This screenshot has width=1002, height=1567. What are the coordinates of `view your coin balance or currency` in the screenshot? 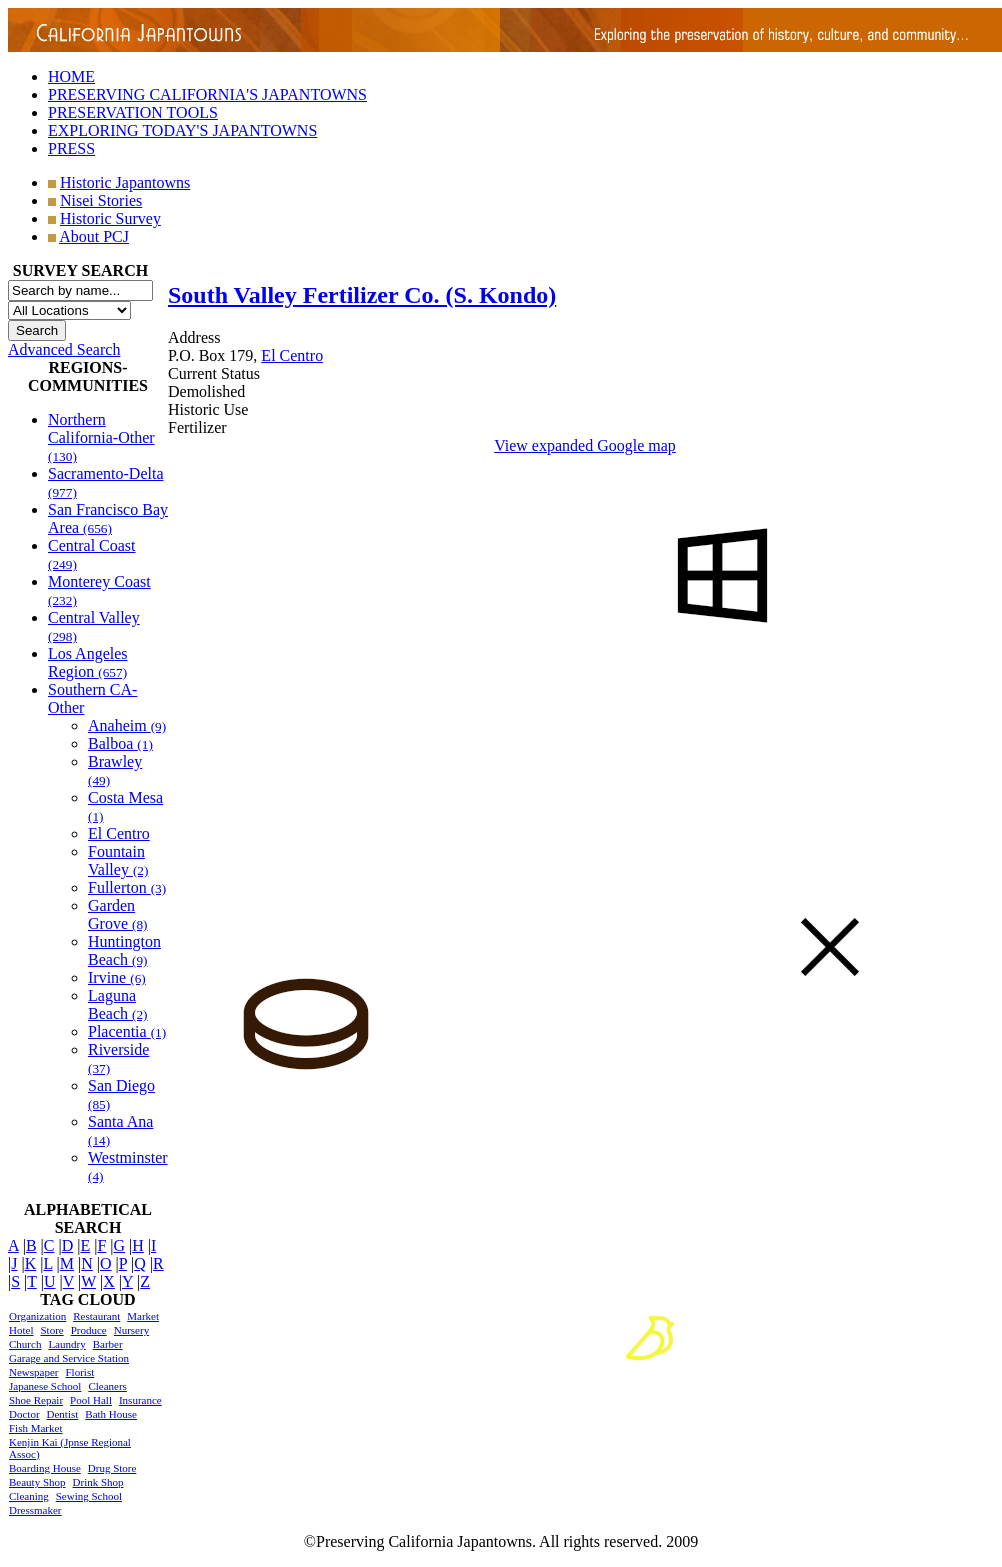 It's located at (306, 1024).